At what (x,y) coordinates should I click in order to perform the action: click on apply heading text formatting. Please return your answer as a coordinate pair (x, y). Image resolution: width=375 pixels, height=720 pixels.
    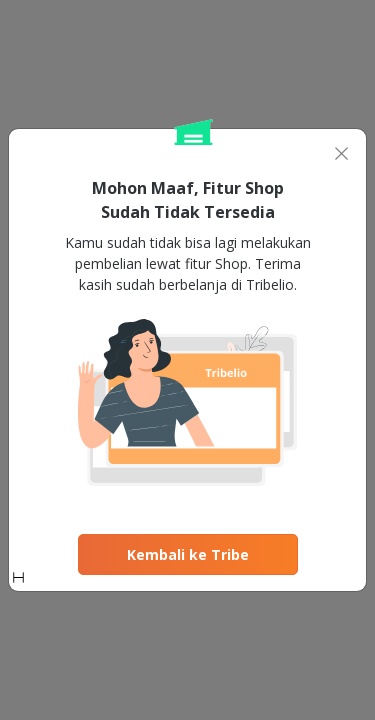
    Looking at the image, I should click on (18, 577).